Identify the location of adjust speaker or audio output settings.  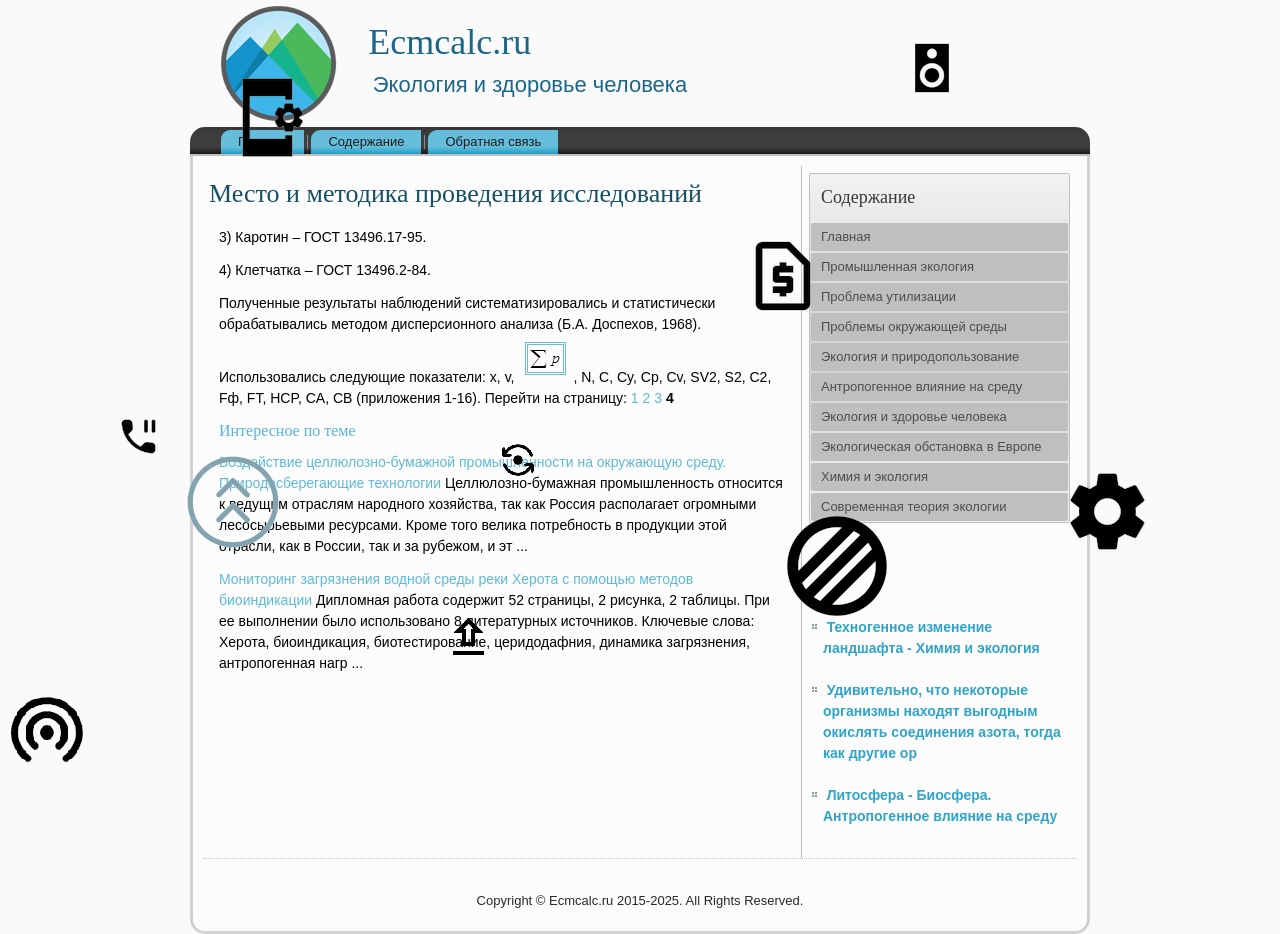
(932, 68).